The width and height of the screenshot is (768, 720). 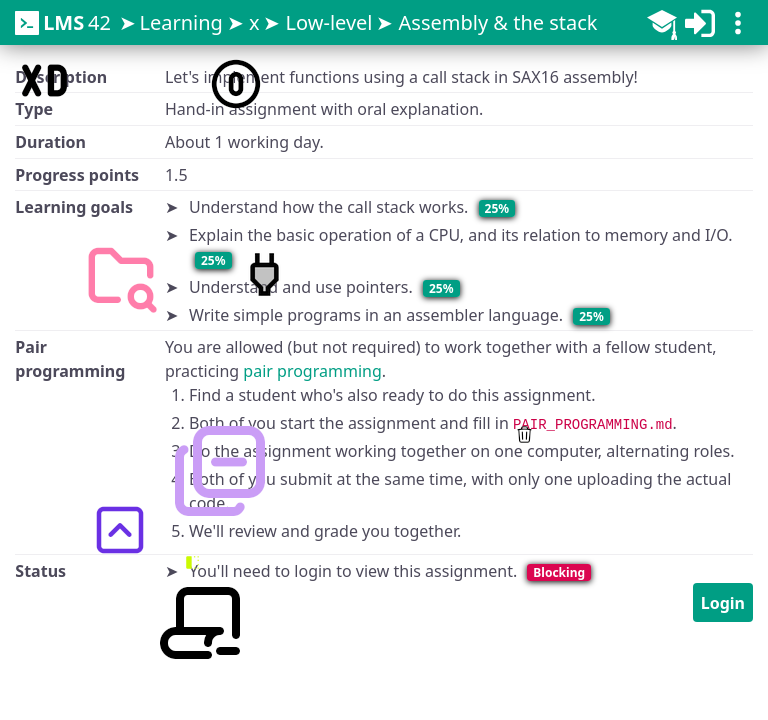 What do you see at coordinates (121, 277) in the screenshot?
I see `search within a folder` at bounding box center [121, 277].